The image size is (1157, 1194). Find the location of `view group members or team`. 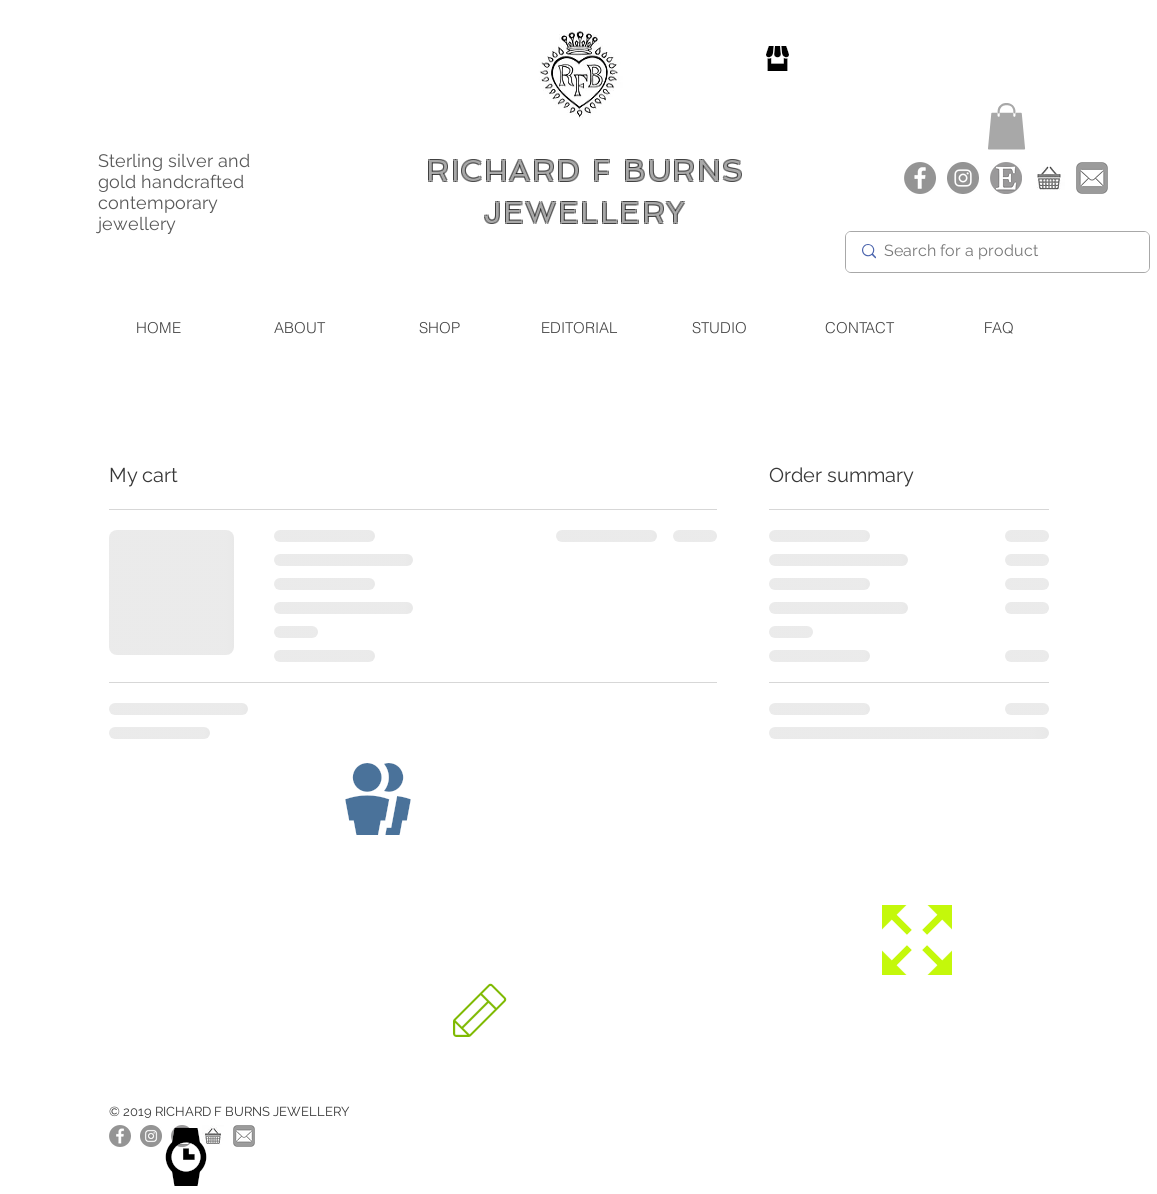

view group members or team is located at coordinates (378, 799).